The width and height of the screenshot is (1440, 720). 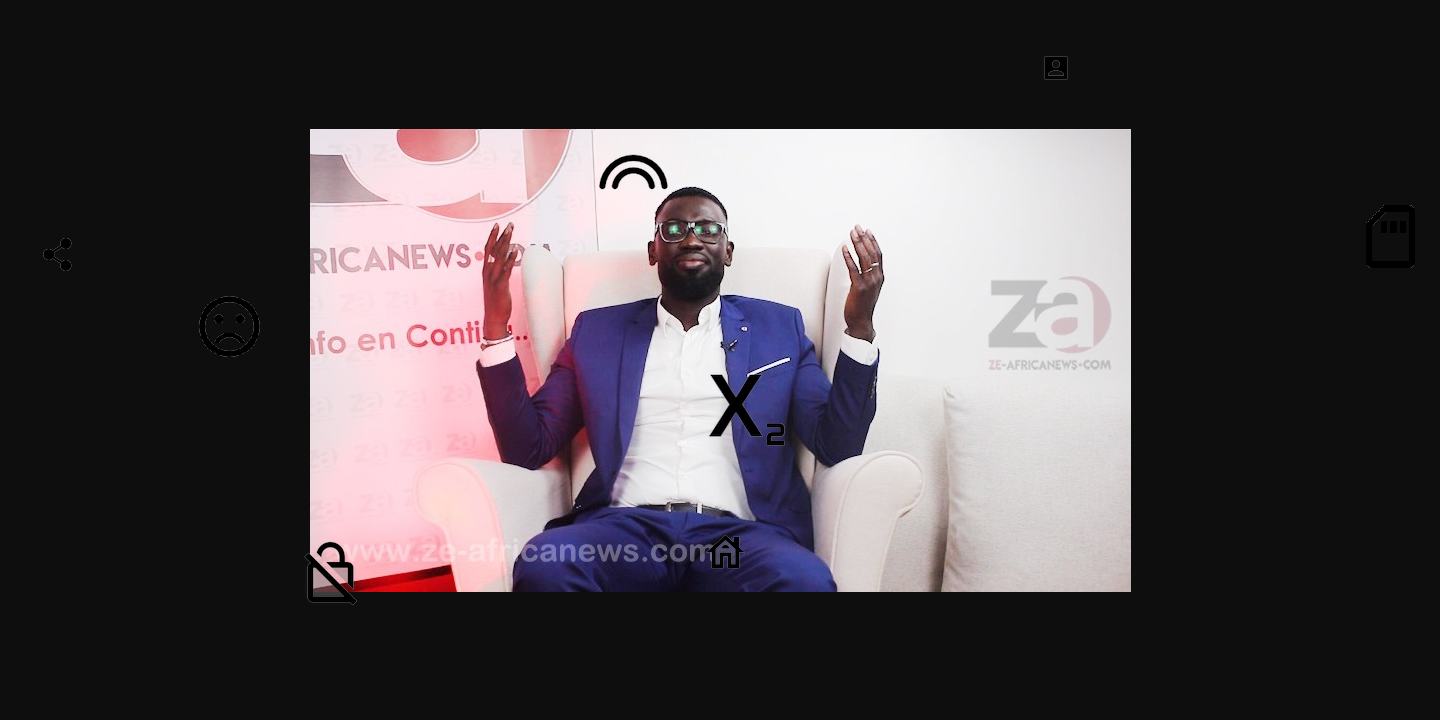 What do you see at coordinates (330, 573) in the screenshot?
I see `indicates an unencrypted or insecure email connection` at bounding box center [330, 573].